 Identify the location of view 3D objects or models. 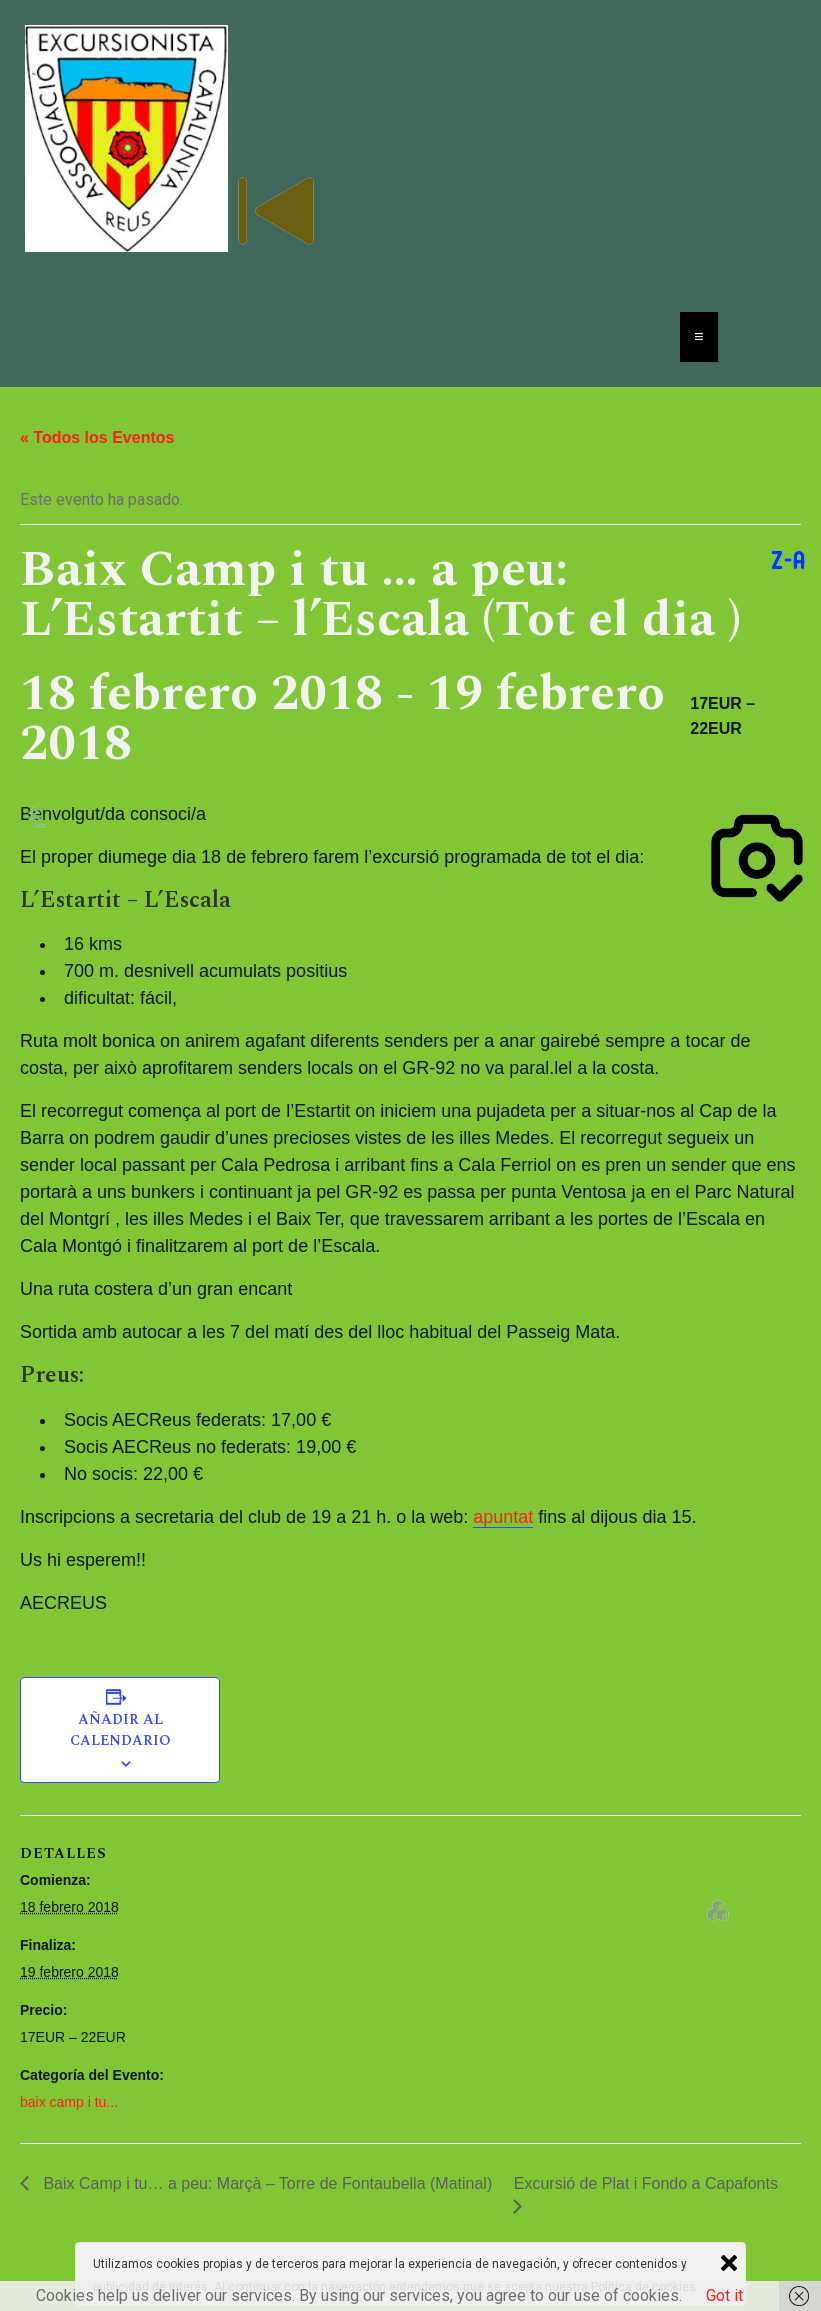
(718, 1911).